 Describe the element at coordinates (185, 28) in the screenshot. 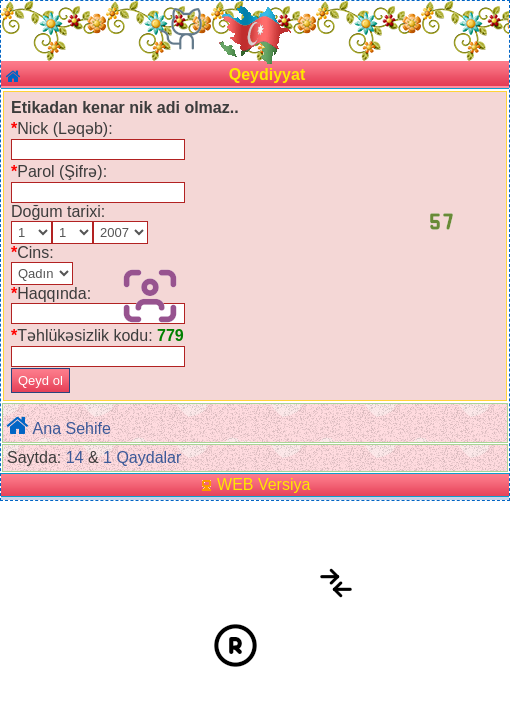

I see `visit github repository` at that location.